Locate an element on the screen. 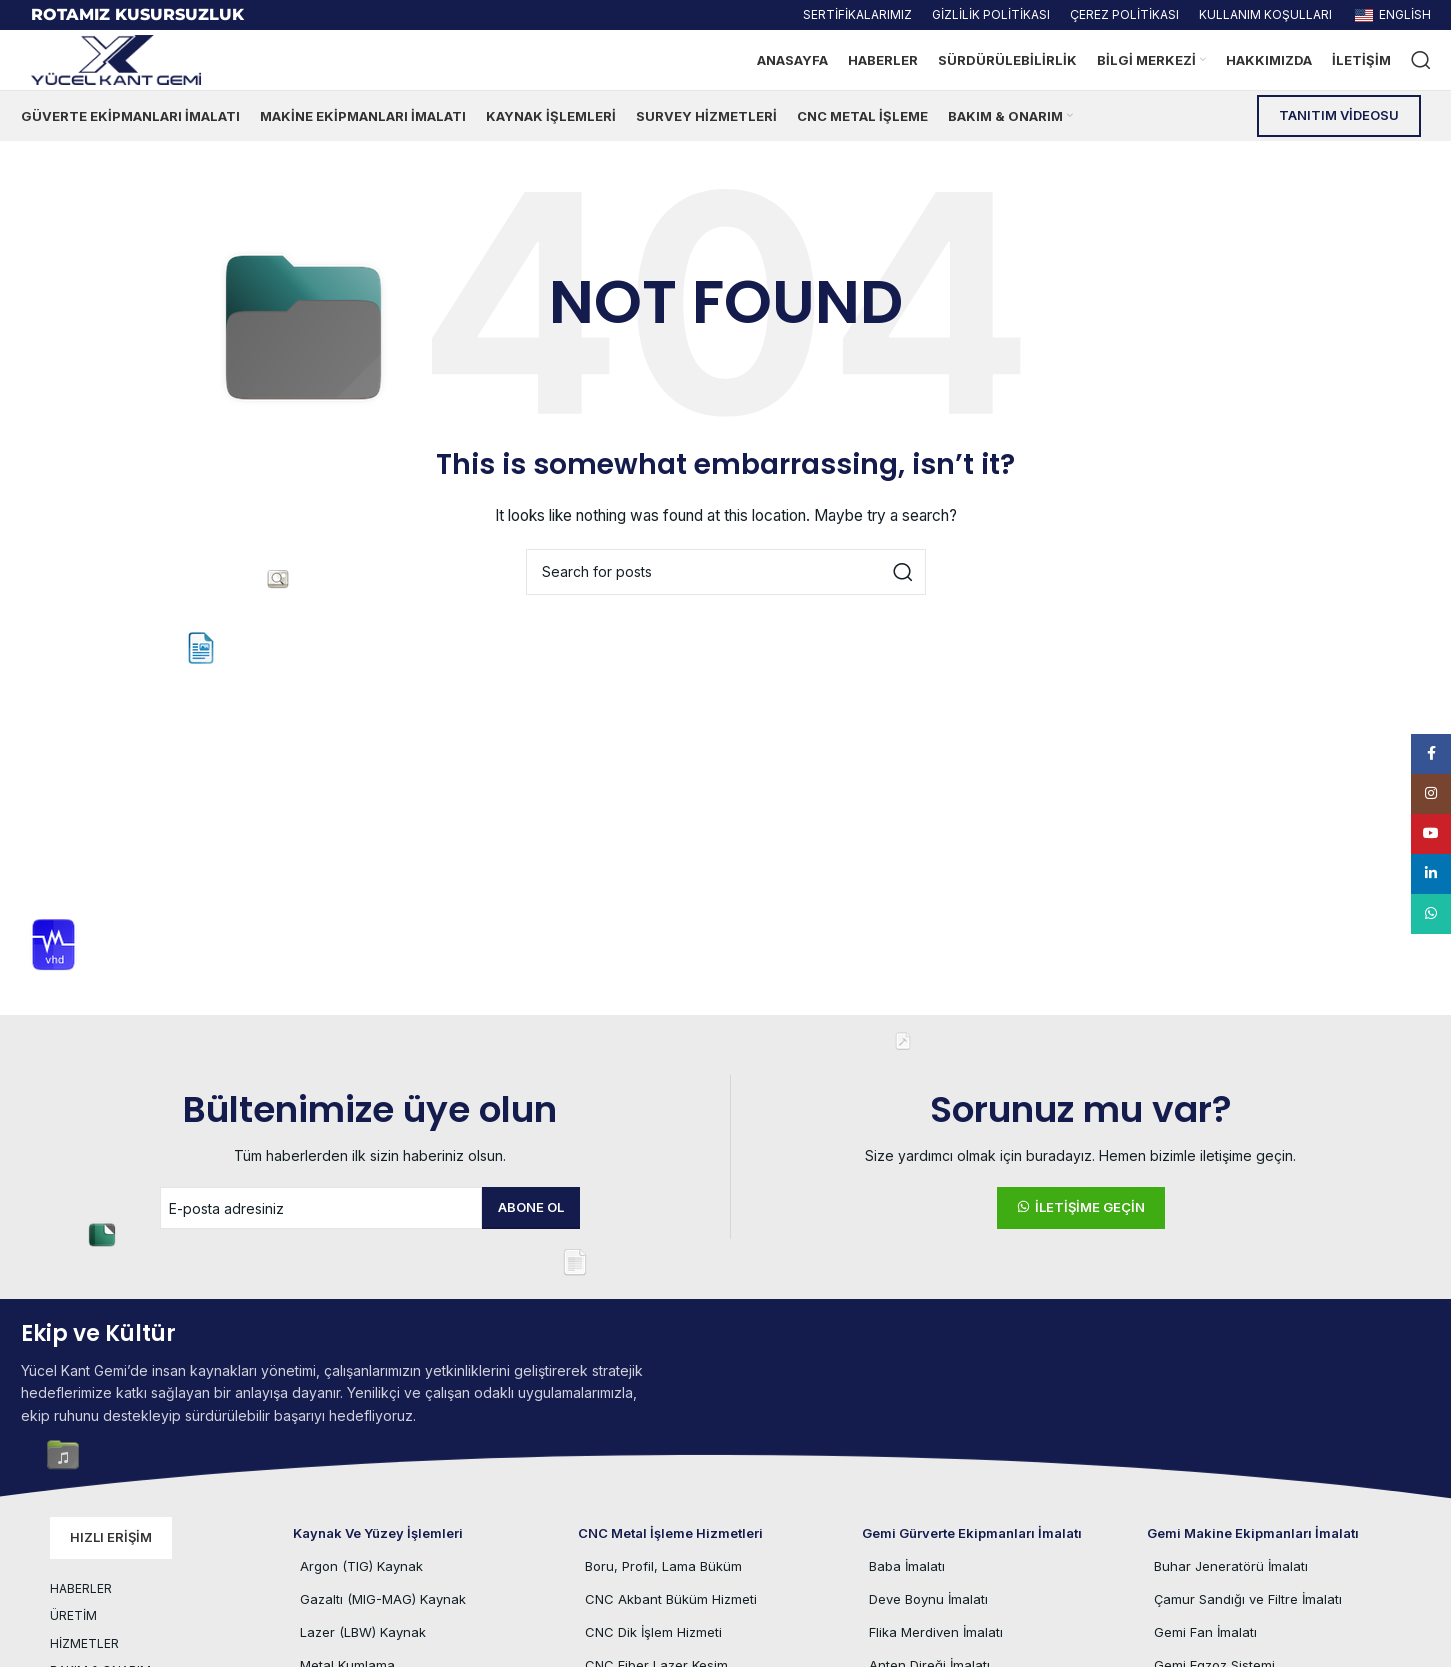 The width and height of the screenshot is (1451, 1667). open a text document is located at coordinates (575, 1262).